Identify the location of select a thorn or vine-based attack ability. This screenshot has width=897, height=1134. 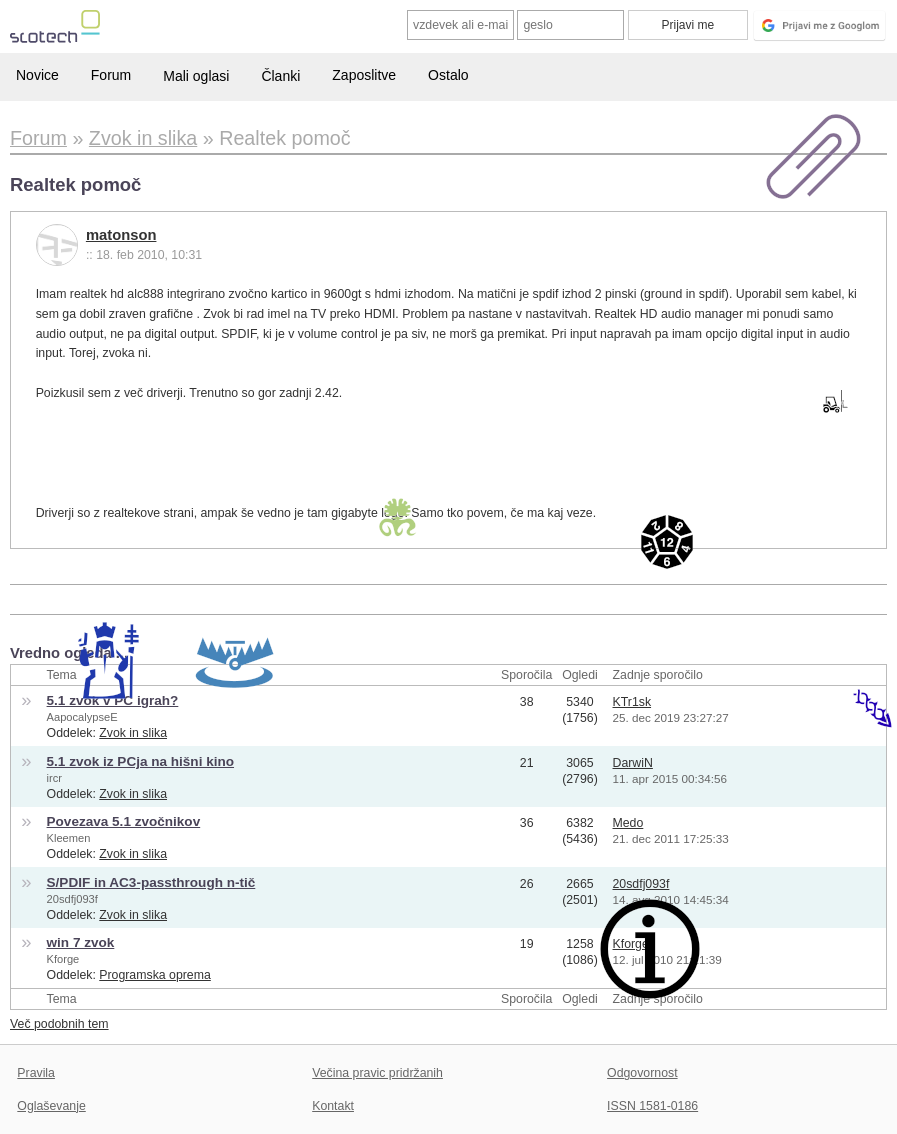
(872, 708).